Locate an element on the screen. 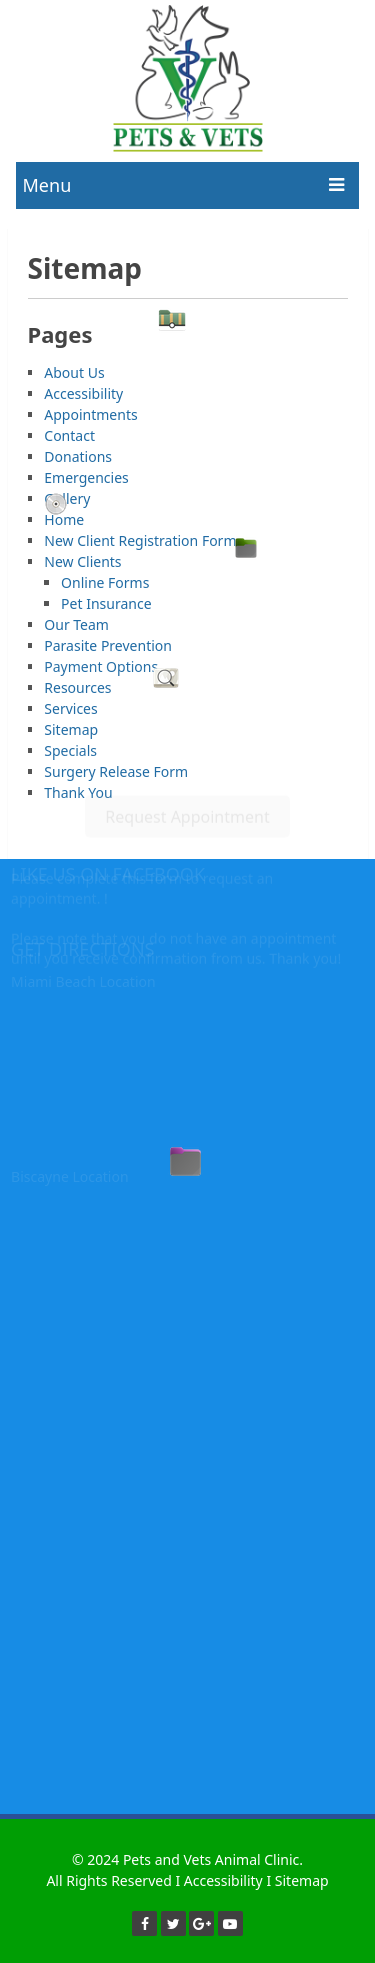 The width and height of the screenshot is (375, 1963). folder containing pokémon safari ball themed content is located at coordinates (172, 321).